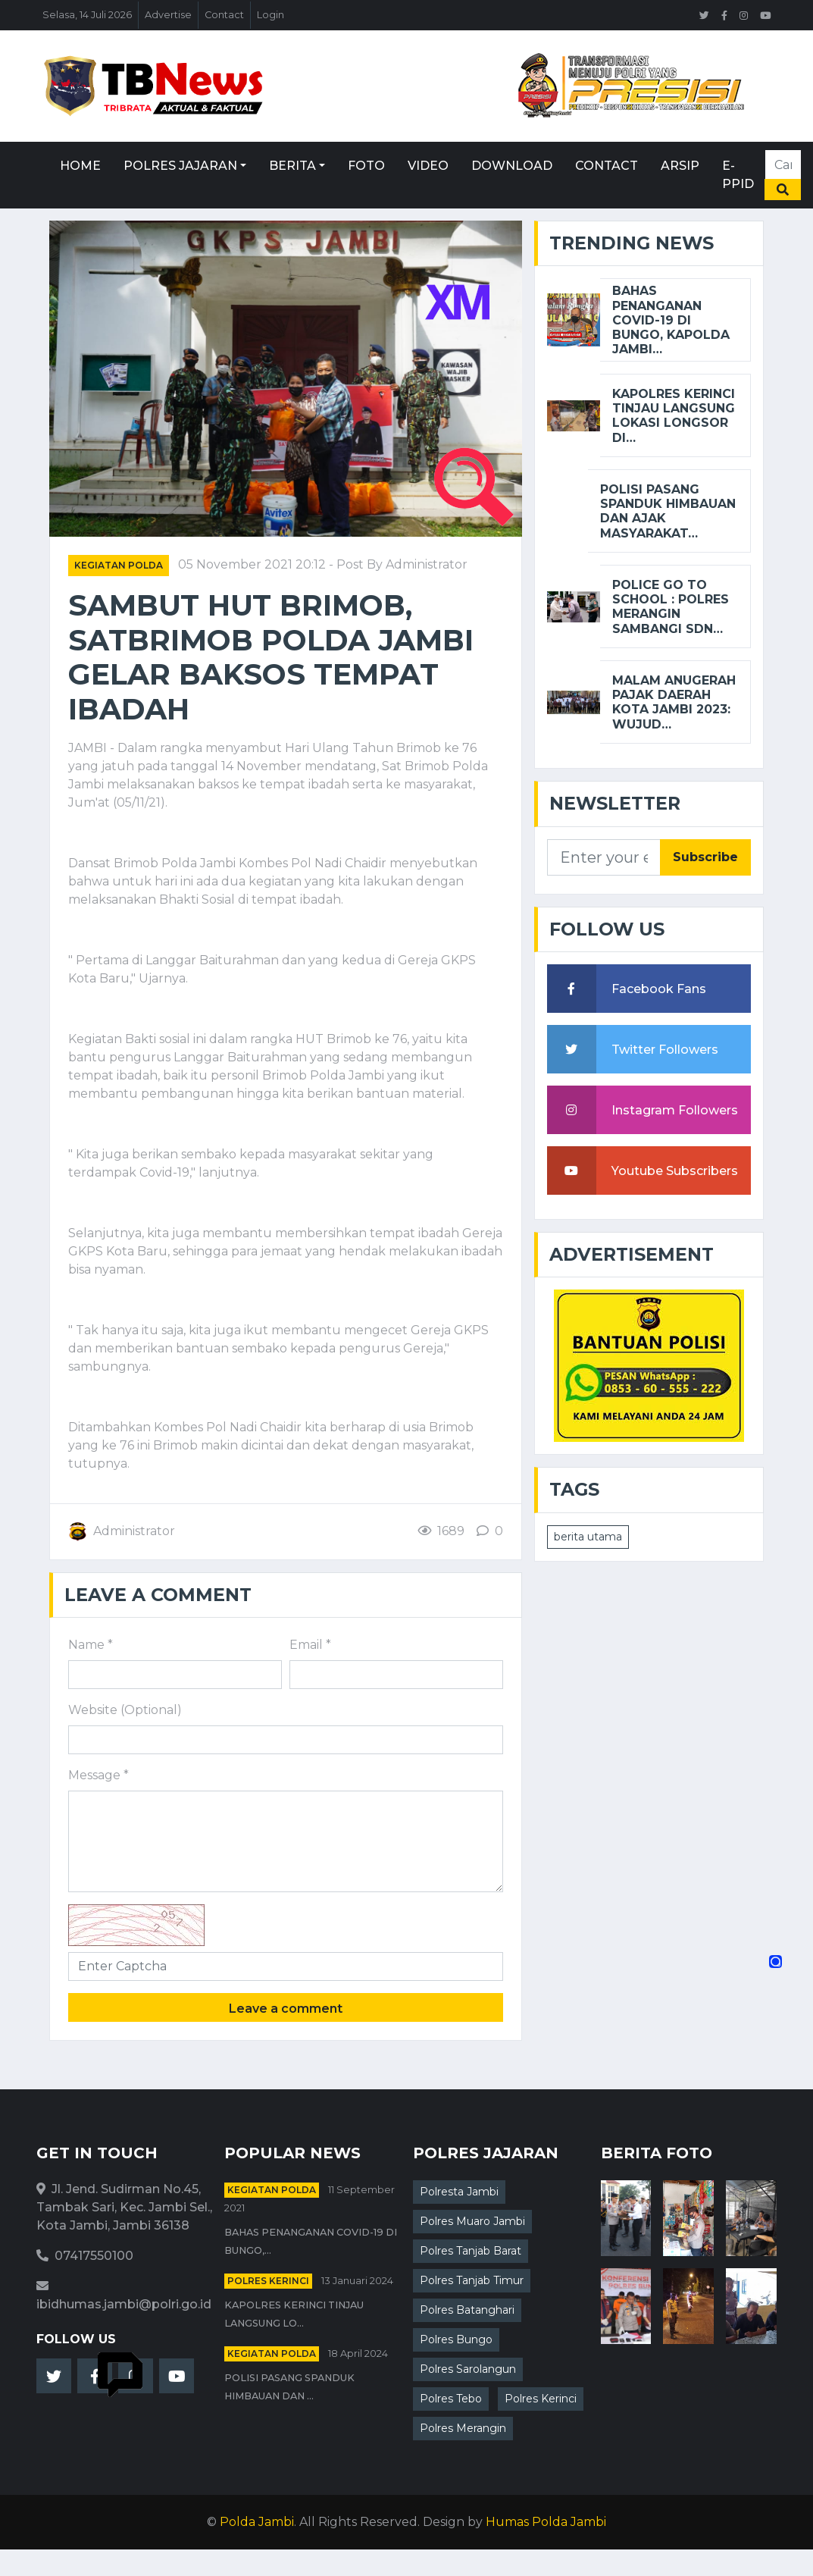 The height and width of the screenshot is (2576, 813). What do you see at coordinates (775, 1961) in the screenshot?
I see `open the PlanGrid app` at bounding box center [775, 1961].